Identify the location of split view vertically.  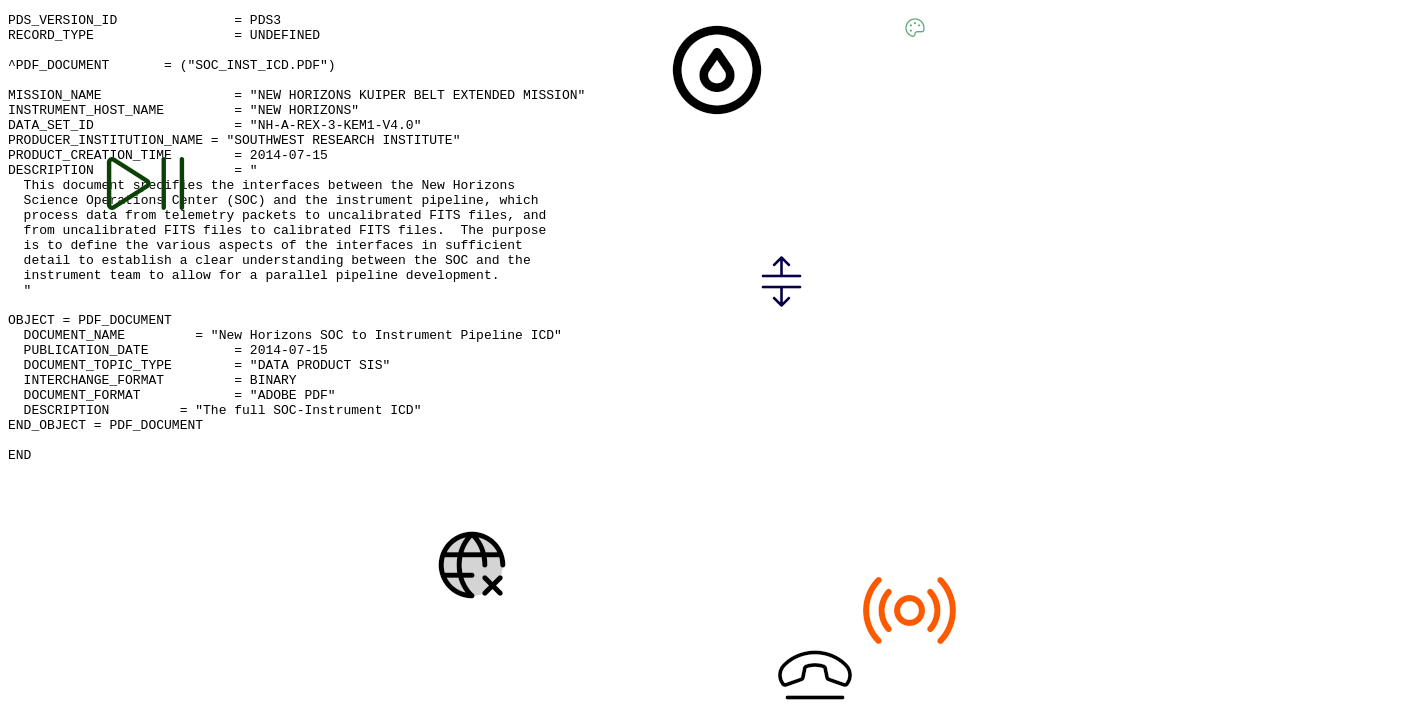
(781, 281).